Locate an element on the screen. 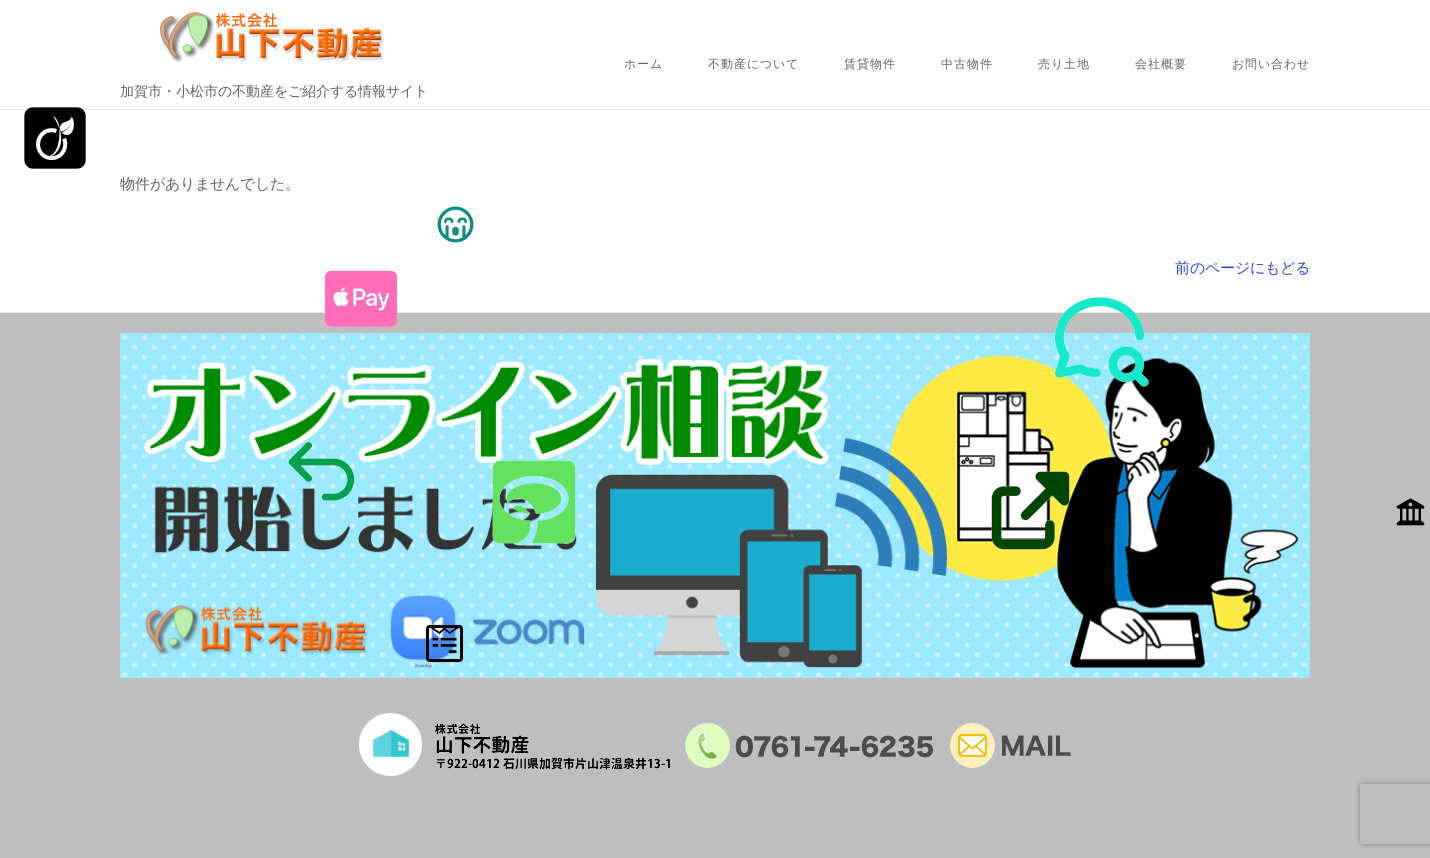  WPForms plugin logo is located at coordinates (444, 643).